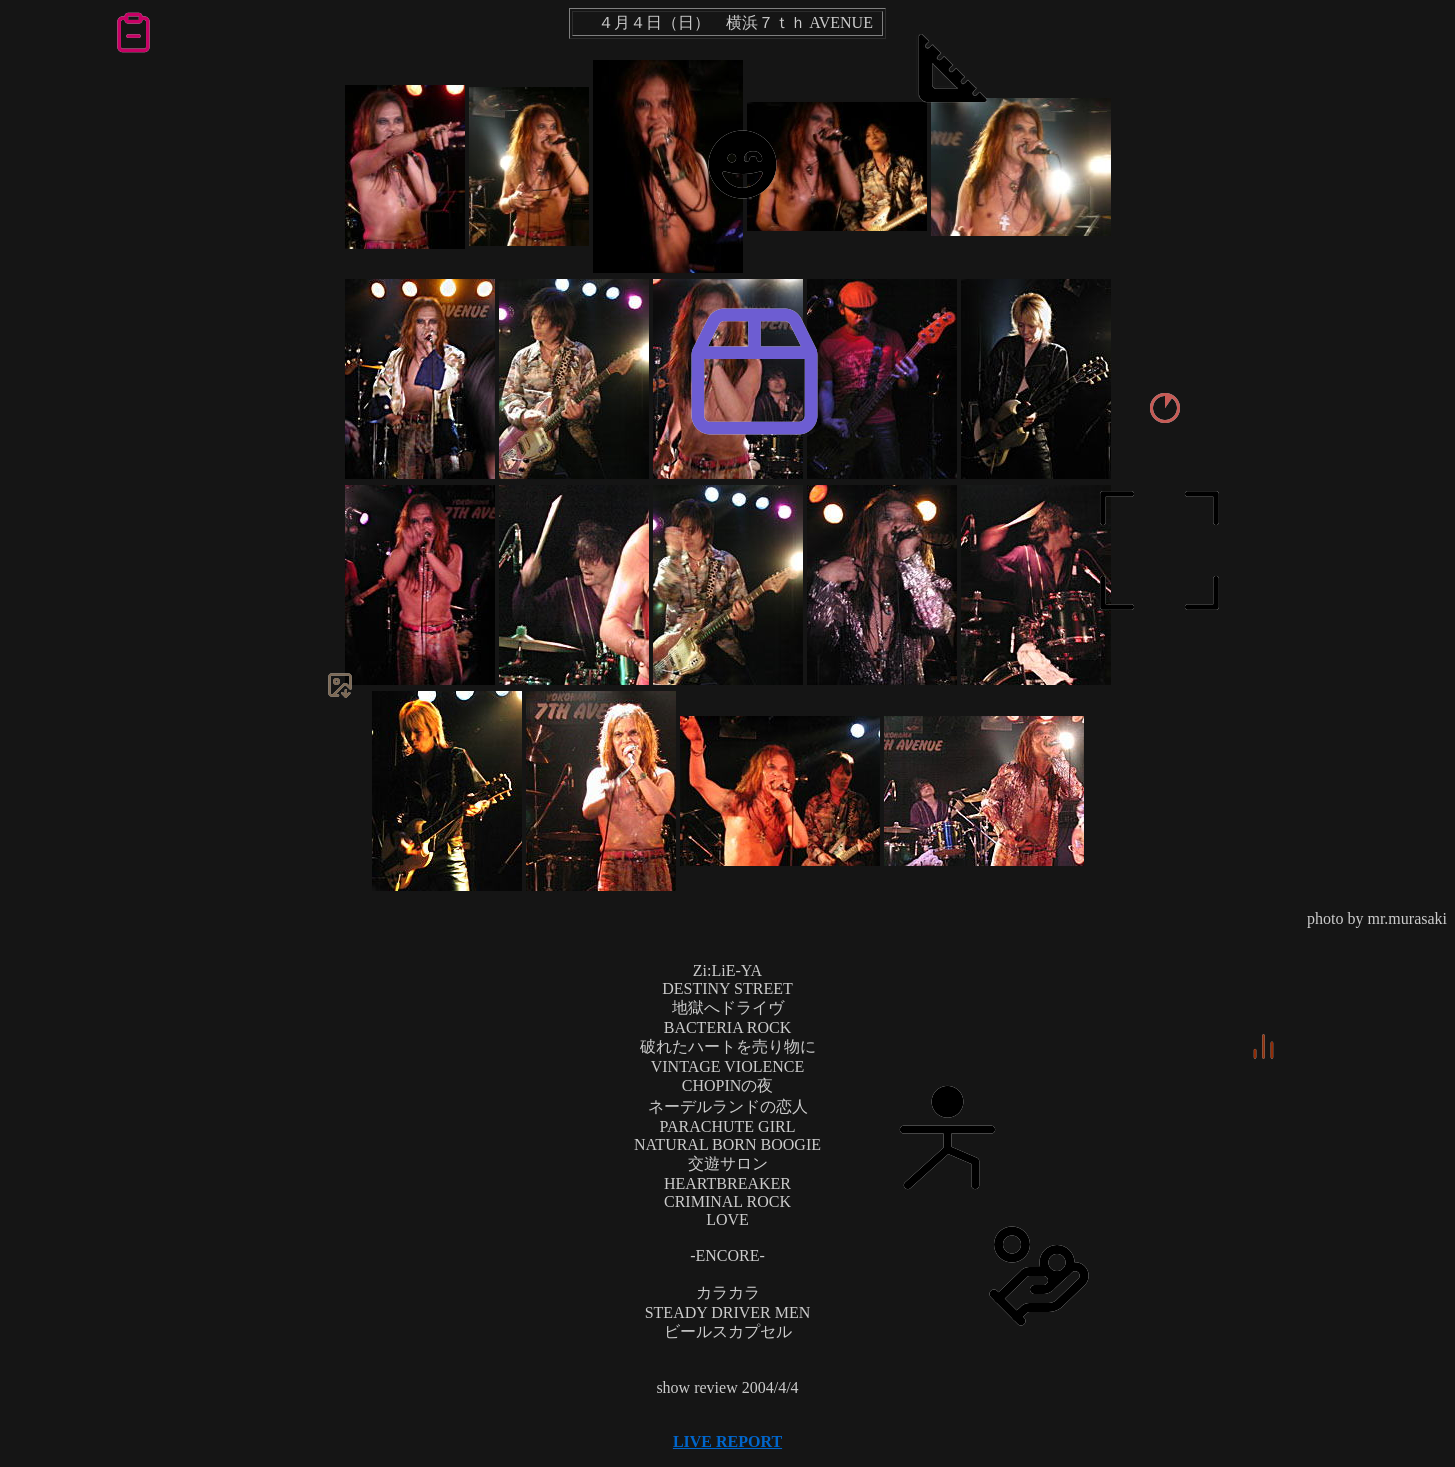  Describe the element at coordinates (742, 164) in the screenshot. I see `add a playful or flirty reaction to a message` at that location.